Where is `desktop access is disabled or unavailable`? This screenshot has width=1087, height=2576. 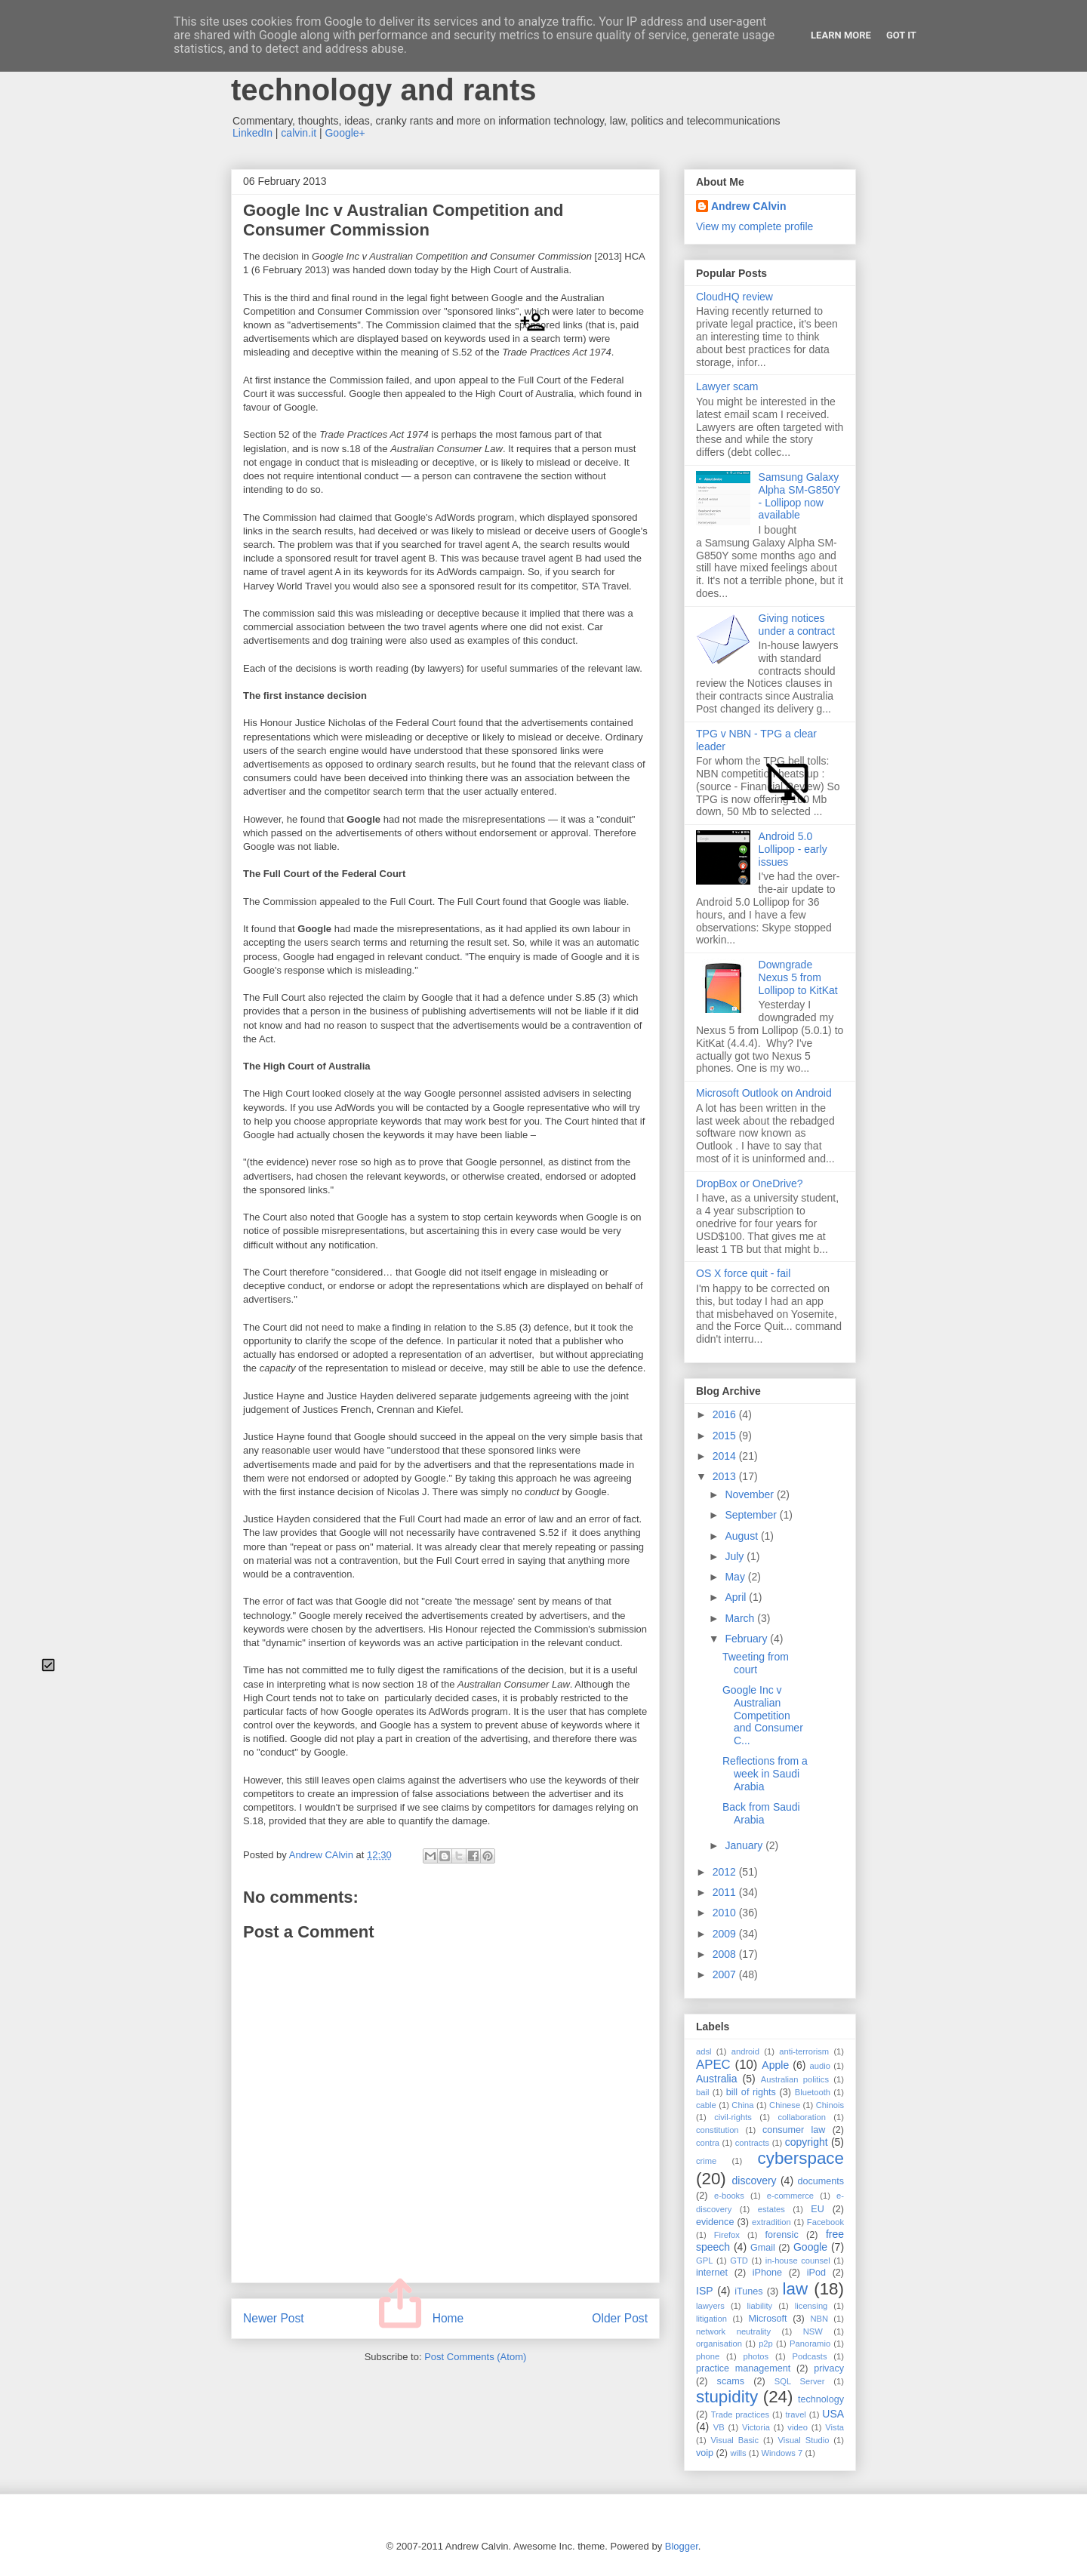 desktop access is disabled or unavailable is located at coordinates (788, 782).